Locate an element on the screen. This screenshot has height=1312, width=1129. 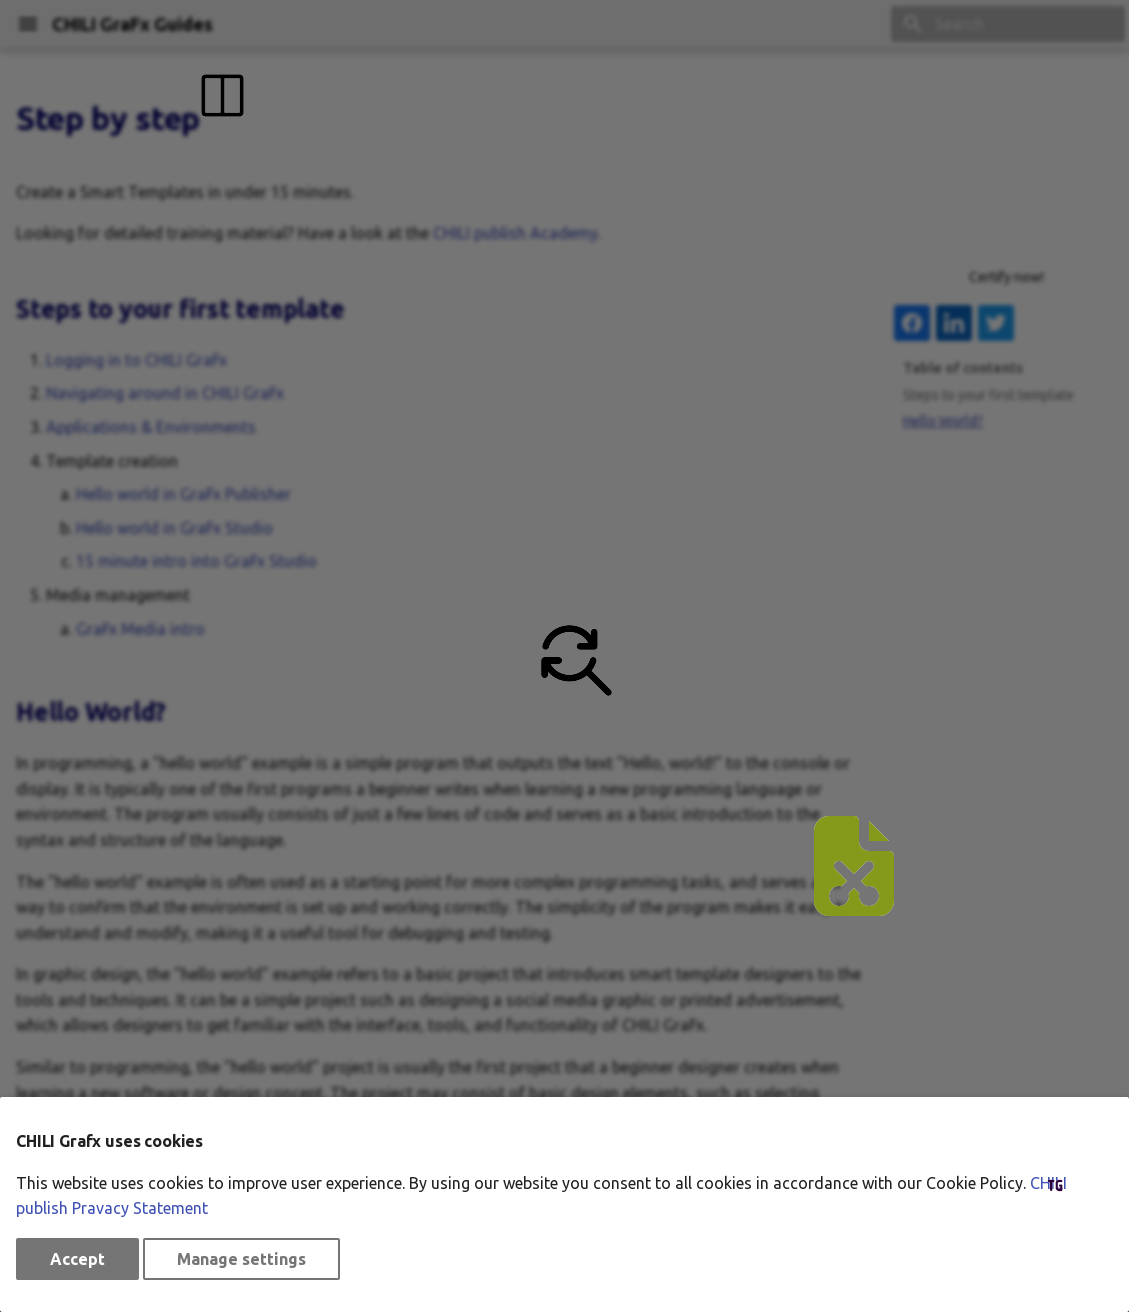
cut or trim a document is located at coordinates (854, 866).